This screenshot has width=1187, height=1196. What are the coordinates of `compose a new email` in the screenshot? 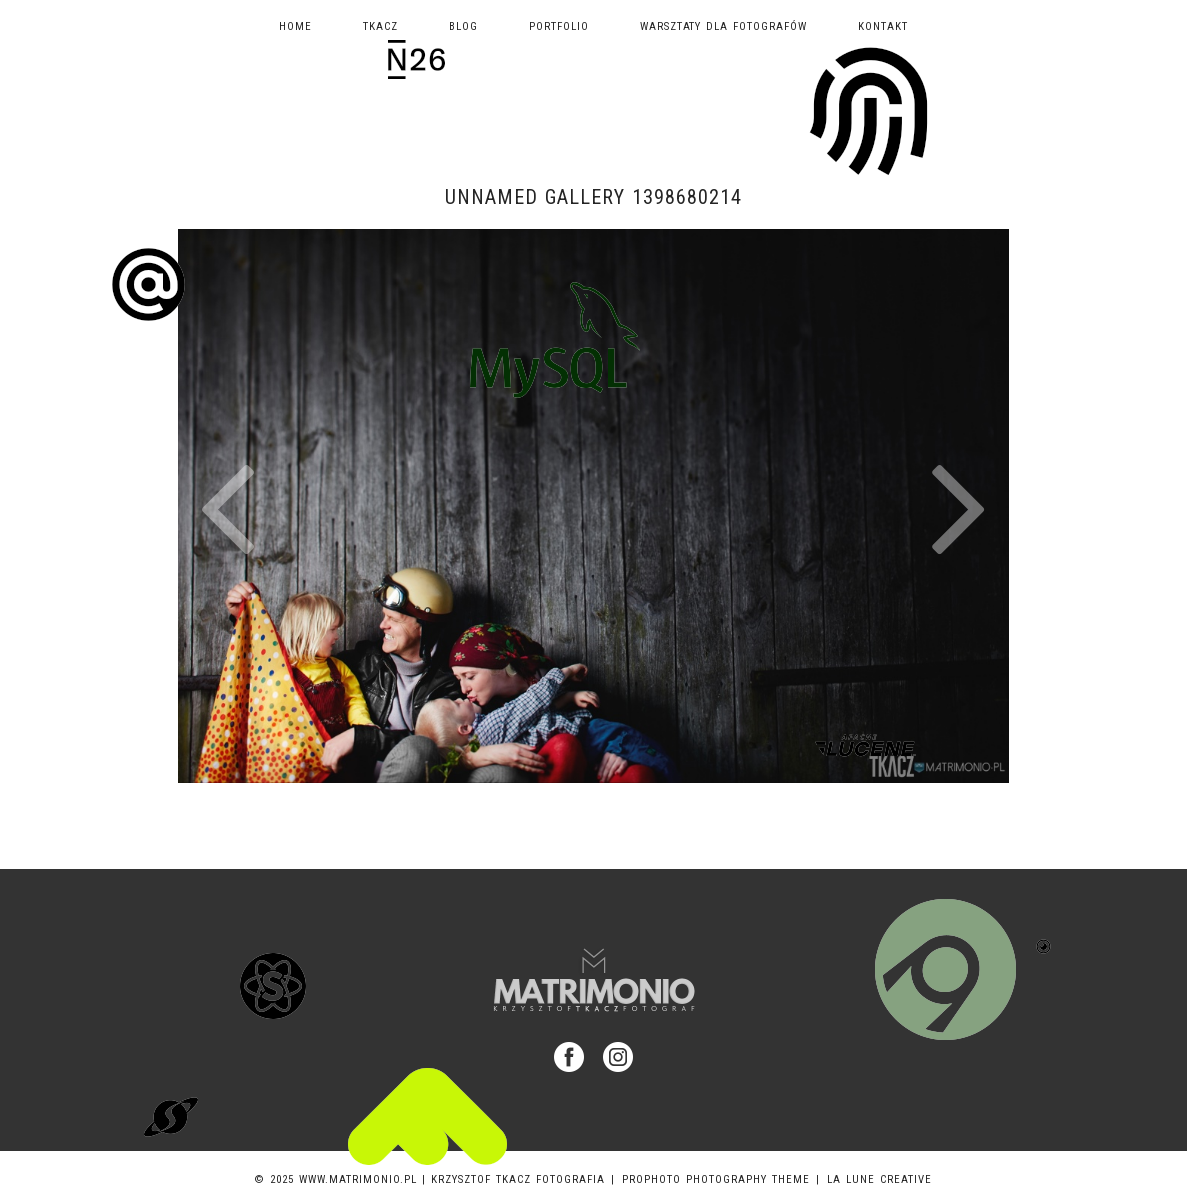 It's located at (148, 284).